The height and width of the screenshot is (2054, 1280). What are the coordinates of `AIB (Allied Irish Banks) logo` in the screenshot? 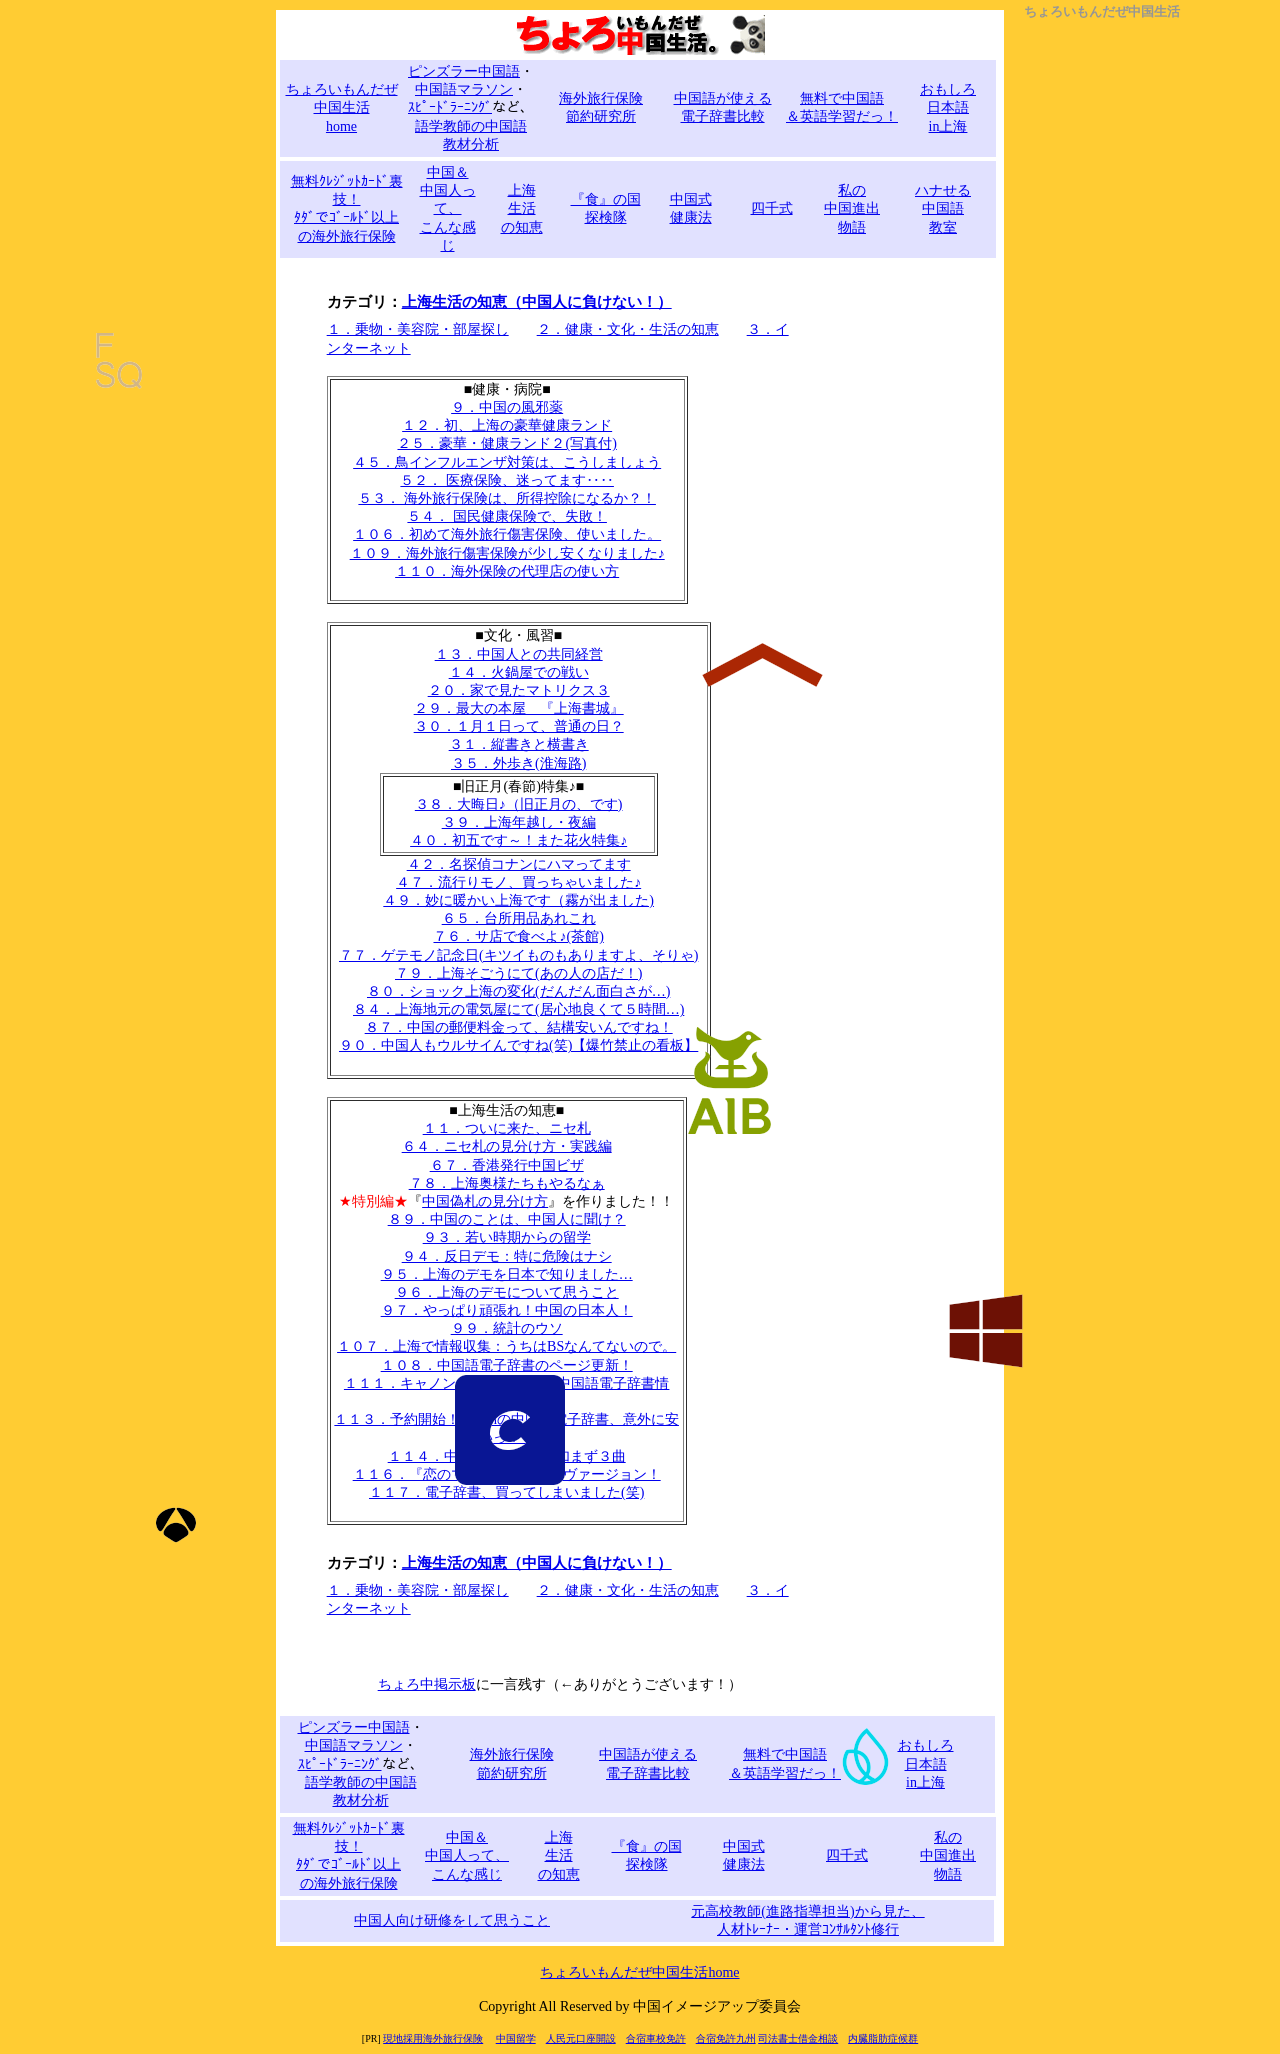 It's located at (729, 1080).